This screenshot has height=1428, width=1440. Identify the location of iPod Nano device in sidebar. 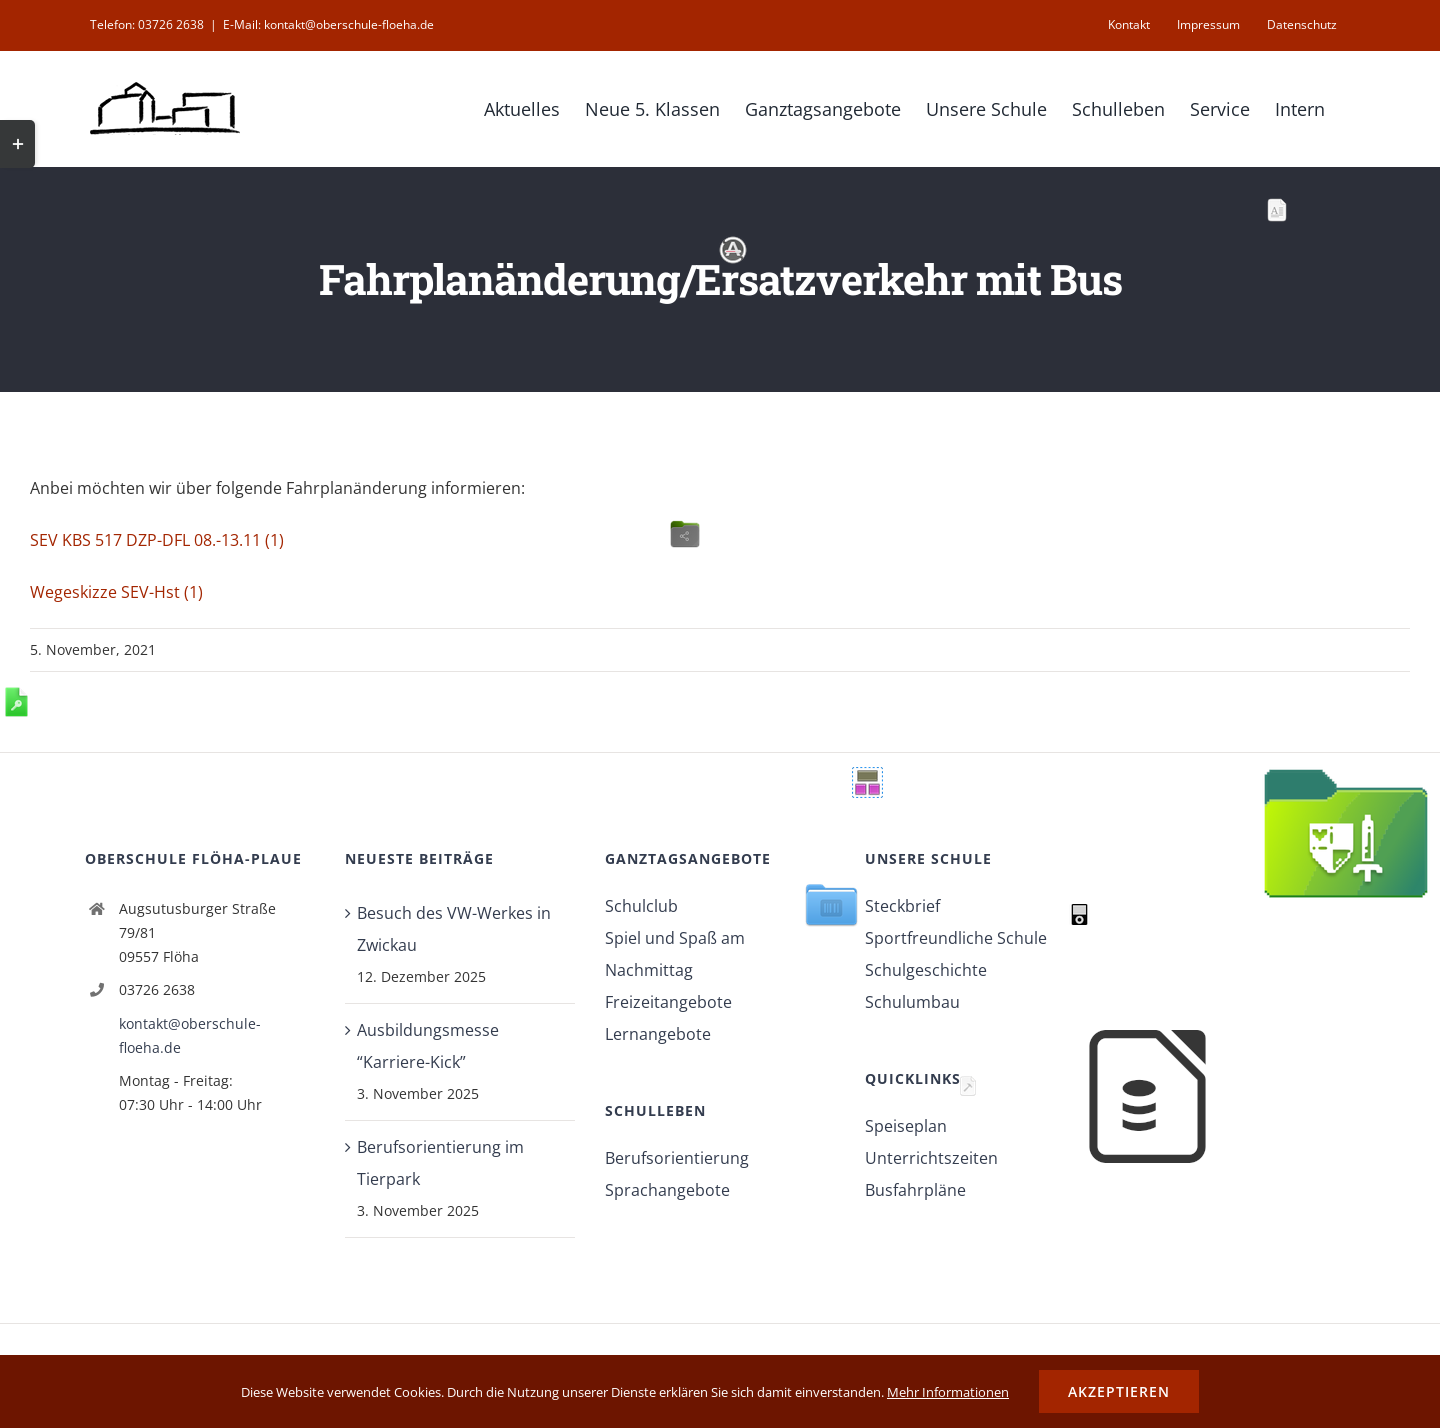
(1079, 914).